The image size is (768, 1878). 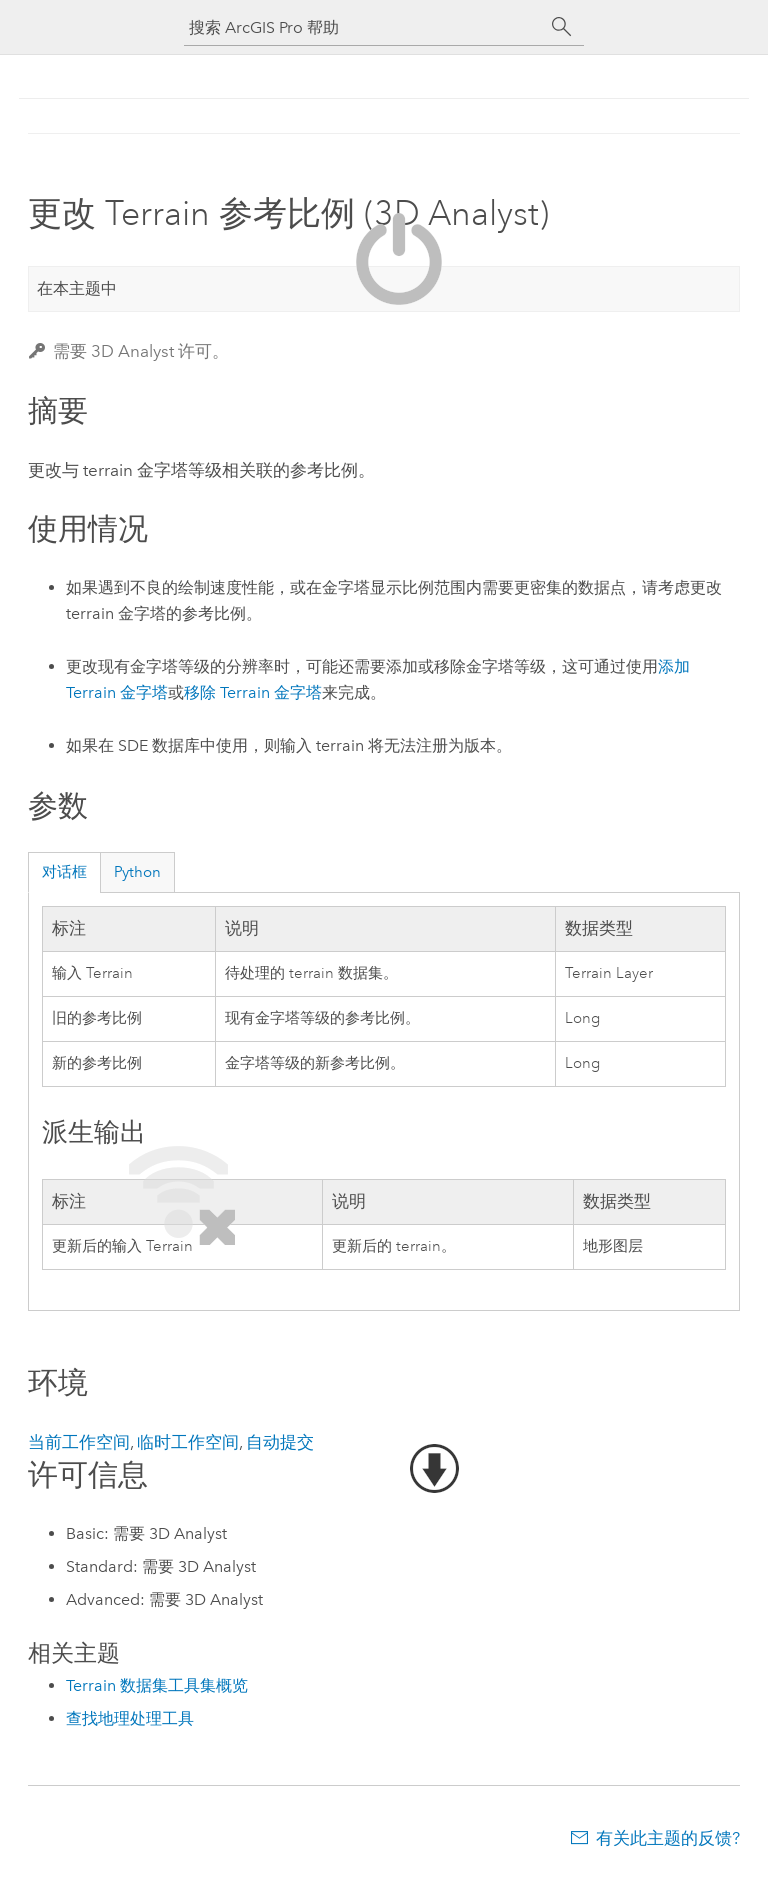 What do you see at coordinates (434, 1468) in the screenshot?
I see `download a file or resource` at bounding box center [434, 1468].